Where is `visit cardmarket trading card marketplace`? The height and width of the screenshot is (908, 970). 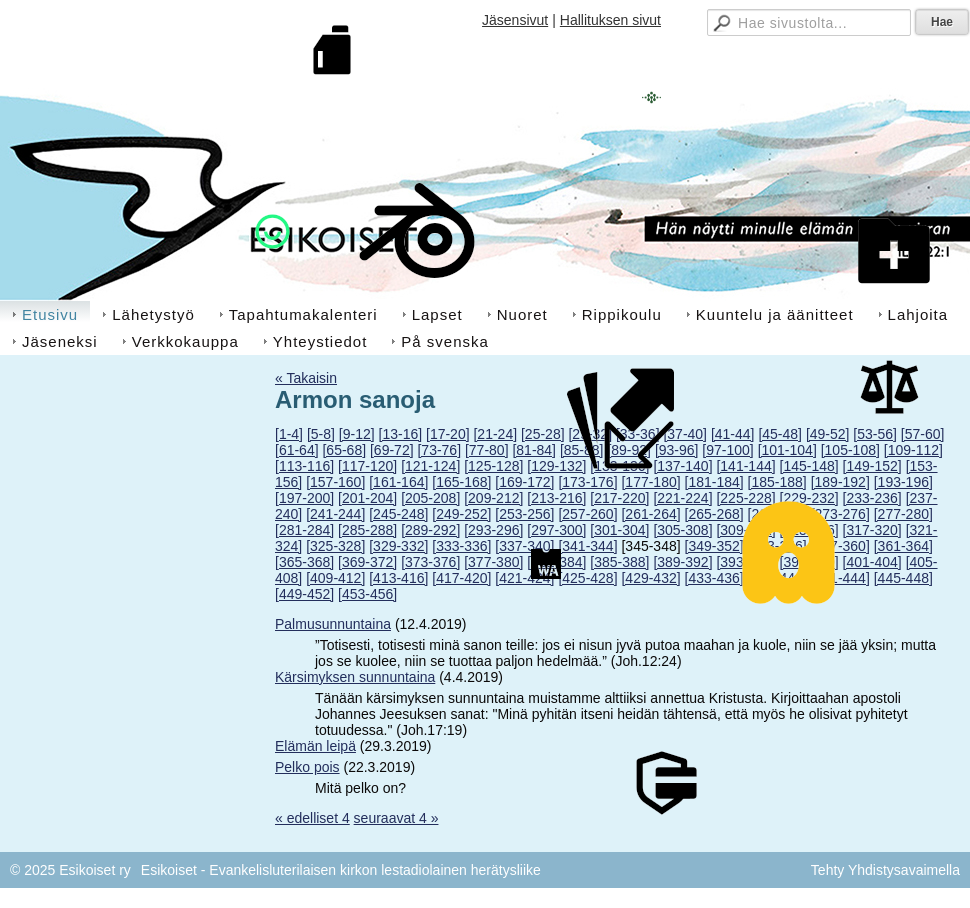
visit cardmarket trading card marketplace is located at coordinates (620, 418).